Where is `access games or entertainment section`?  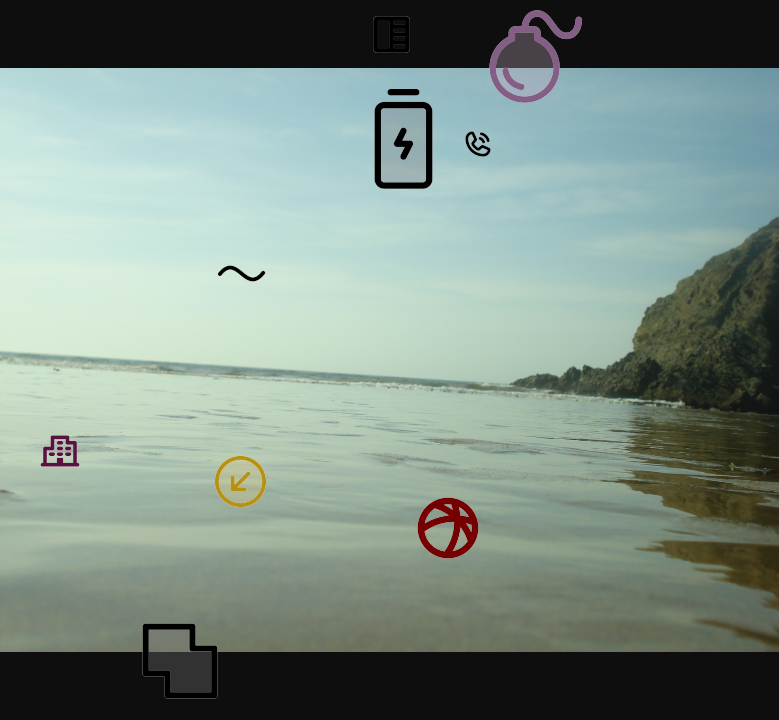
access games or entertainment section is located at coordinates (448, 528).